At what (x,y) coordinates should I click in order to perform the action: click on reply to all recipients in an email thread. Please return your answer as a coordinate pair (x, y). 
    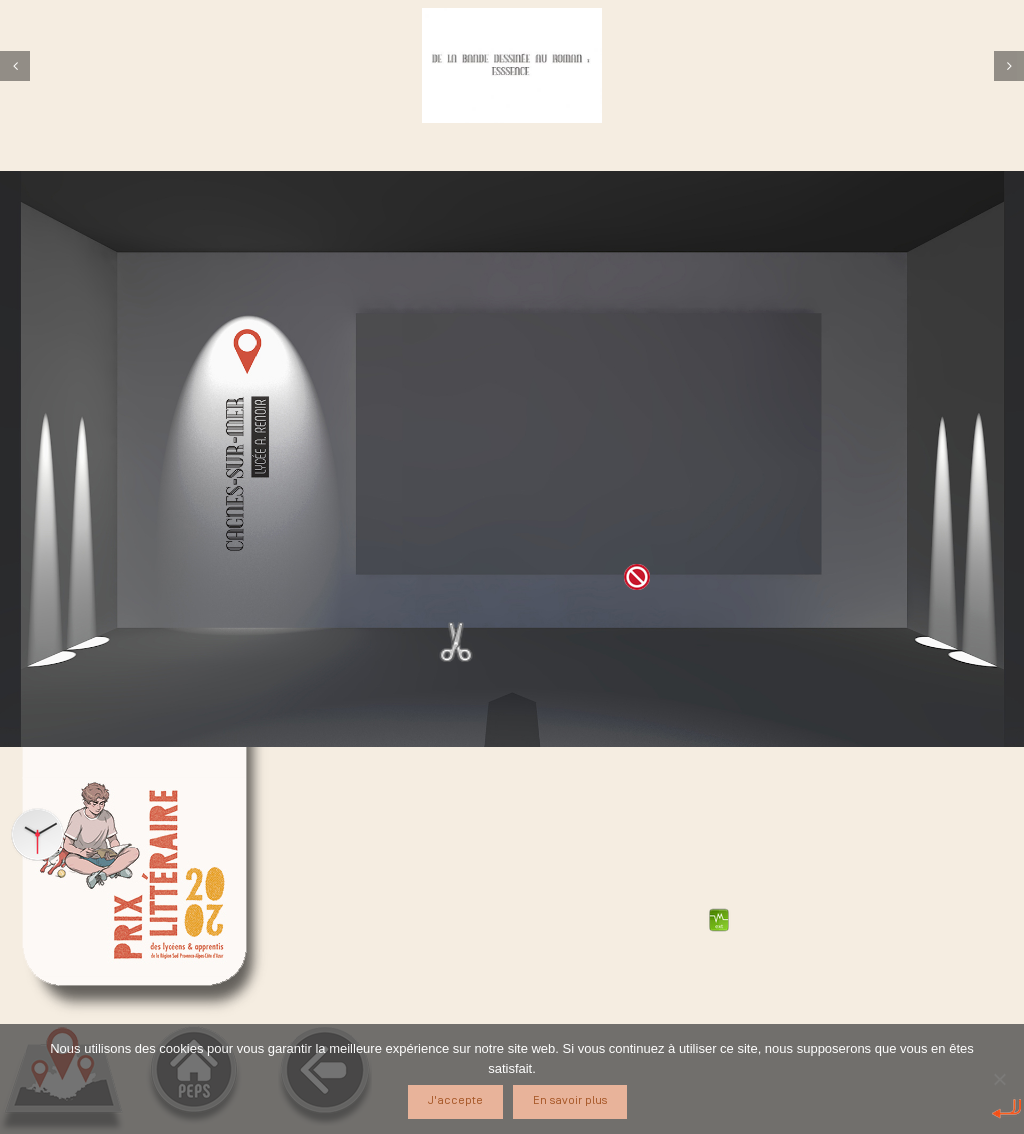
    Looking at the image, I should click on (1006, 1107).